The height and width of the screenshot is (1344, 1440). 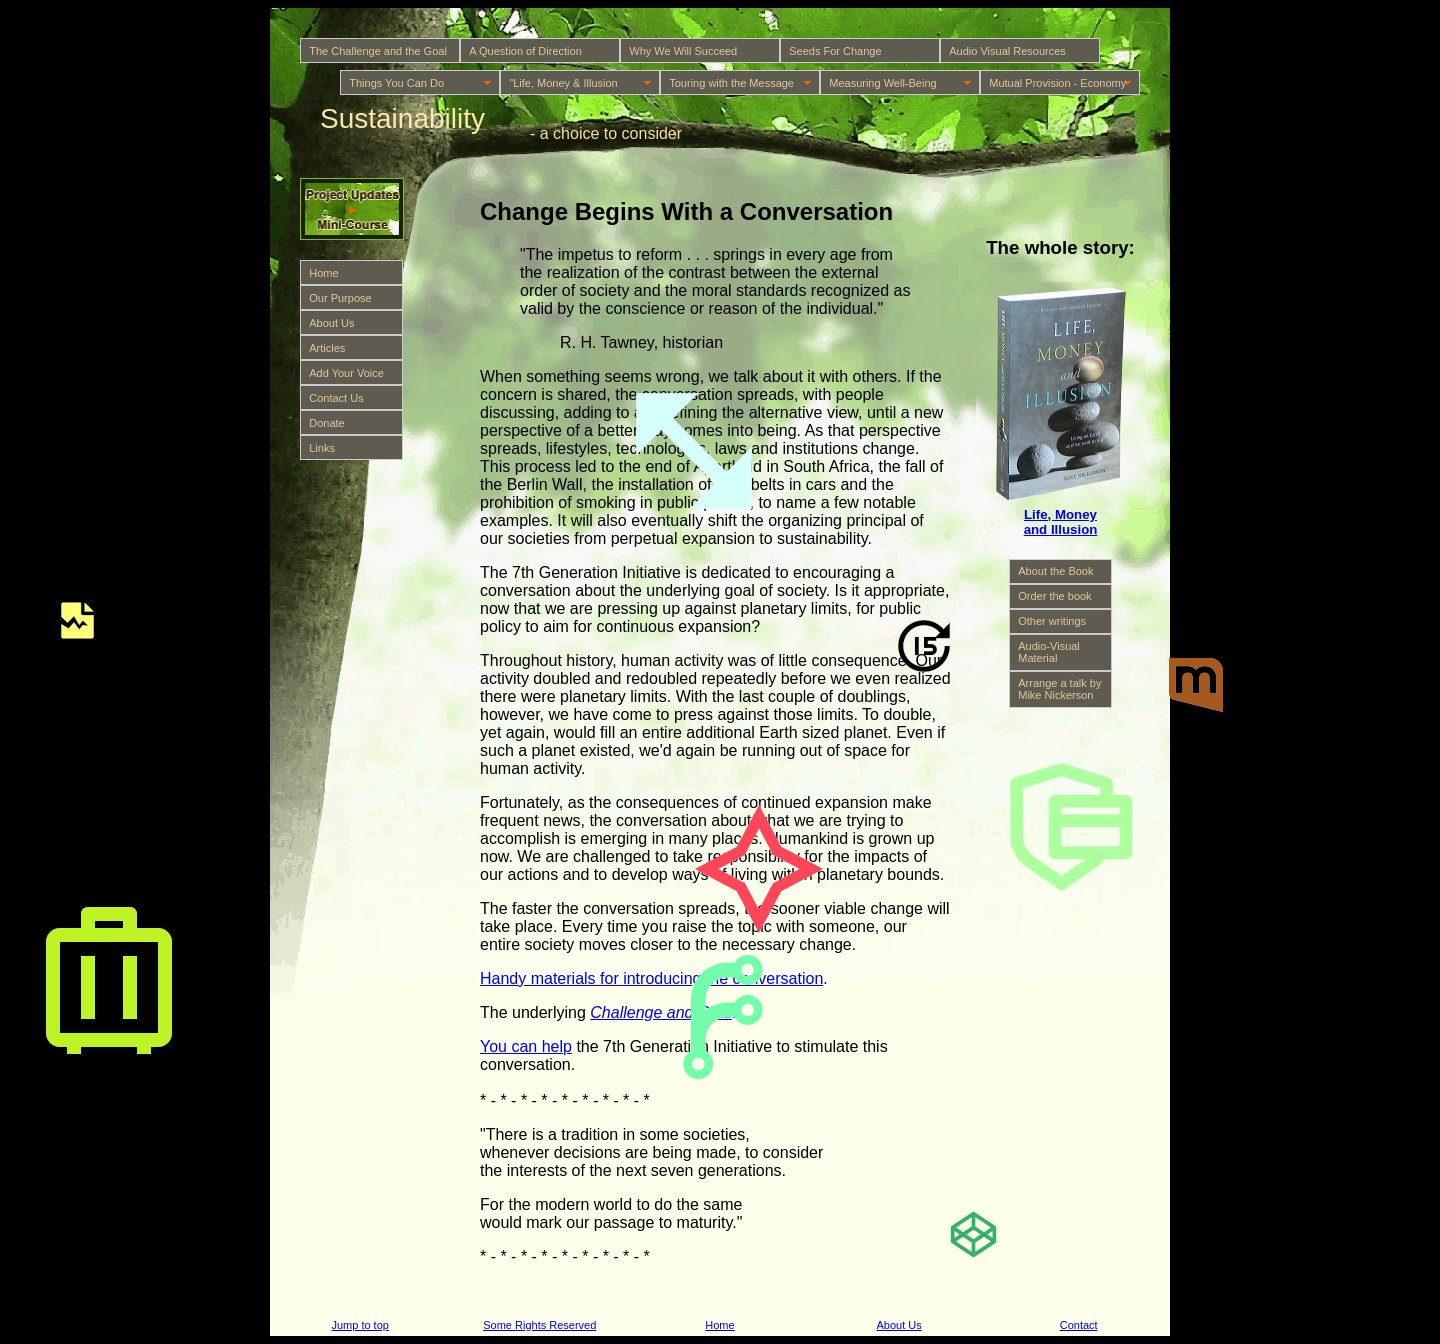 What do you see at coordinates (723, 1017) in the screenshot?
I see `open forgejo git repository` at bounding box center [723, 1017].